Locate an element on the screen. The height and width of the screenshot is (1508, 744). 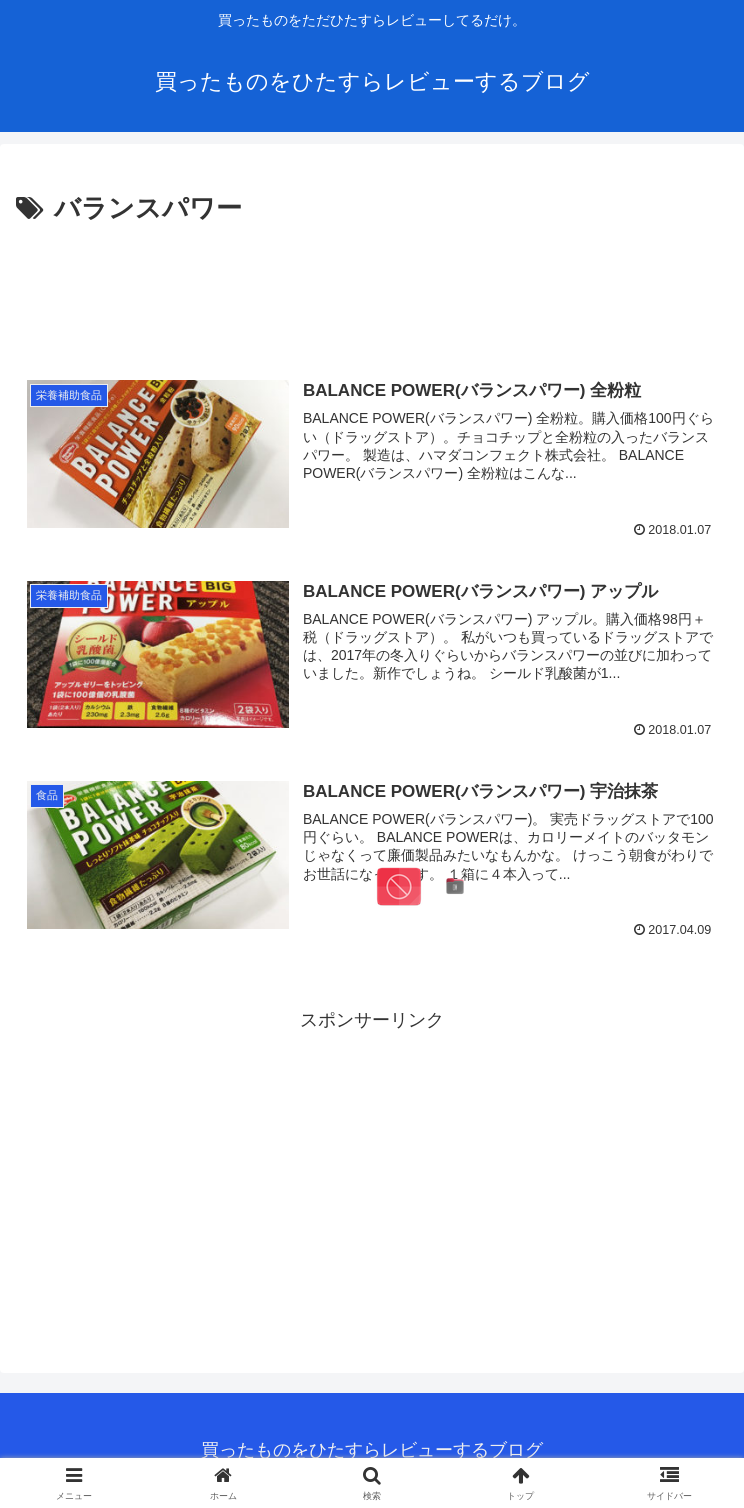
indicates a missing or broken image is located at coordinates (399, 885).